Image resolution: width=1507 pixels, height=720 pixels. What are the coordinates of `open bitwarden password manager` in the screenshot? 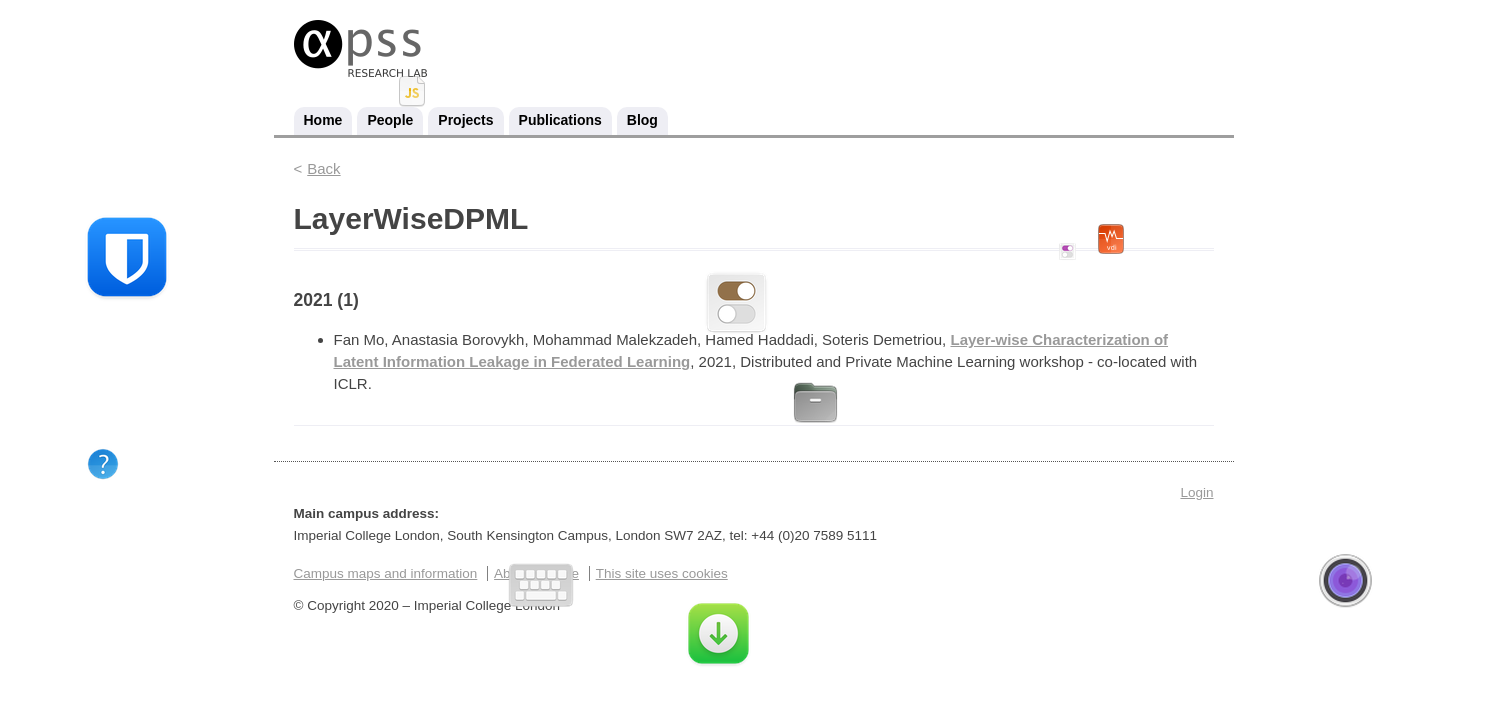 It's located at (127, 257).